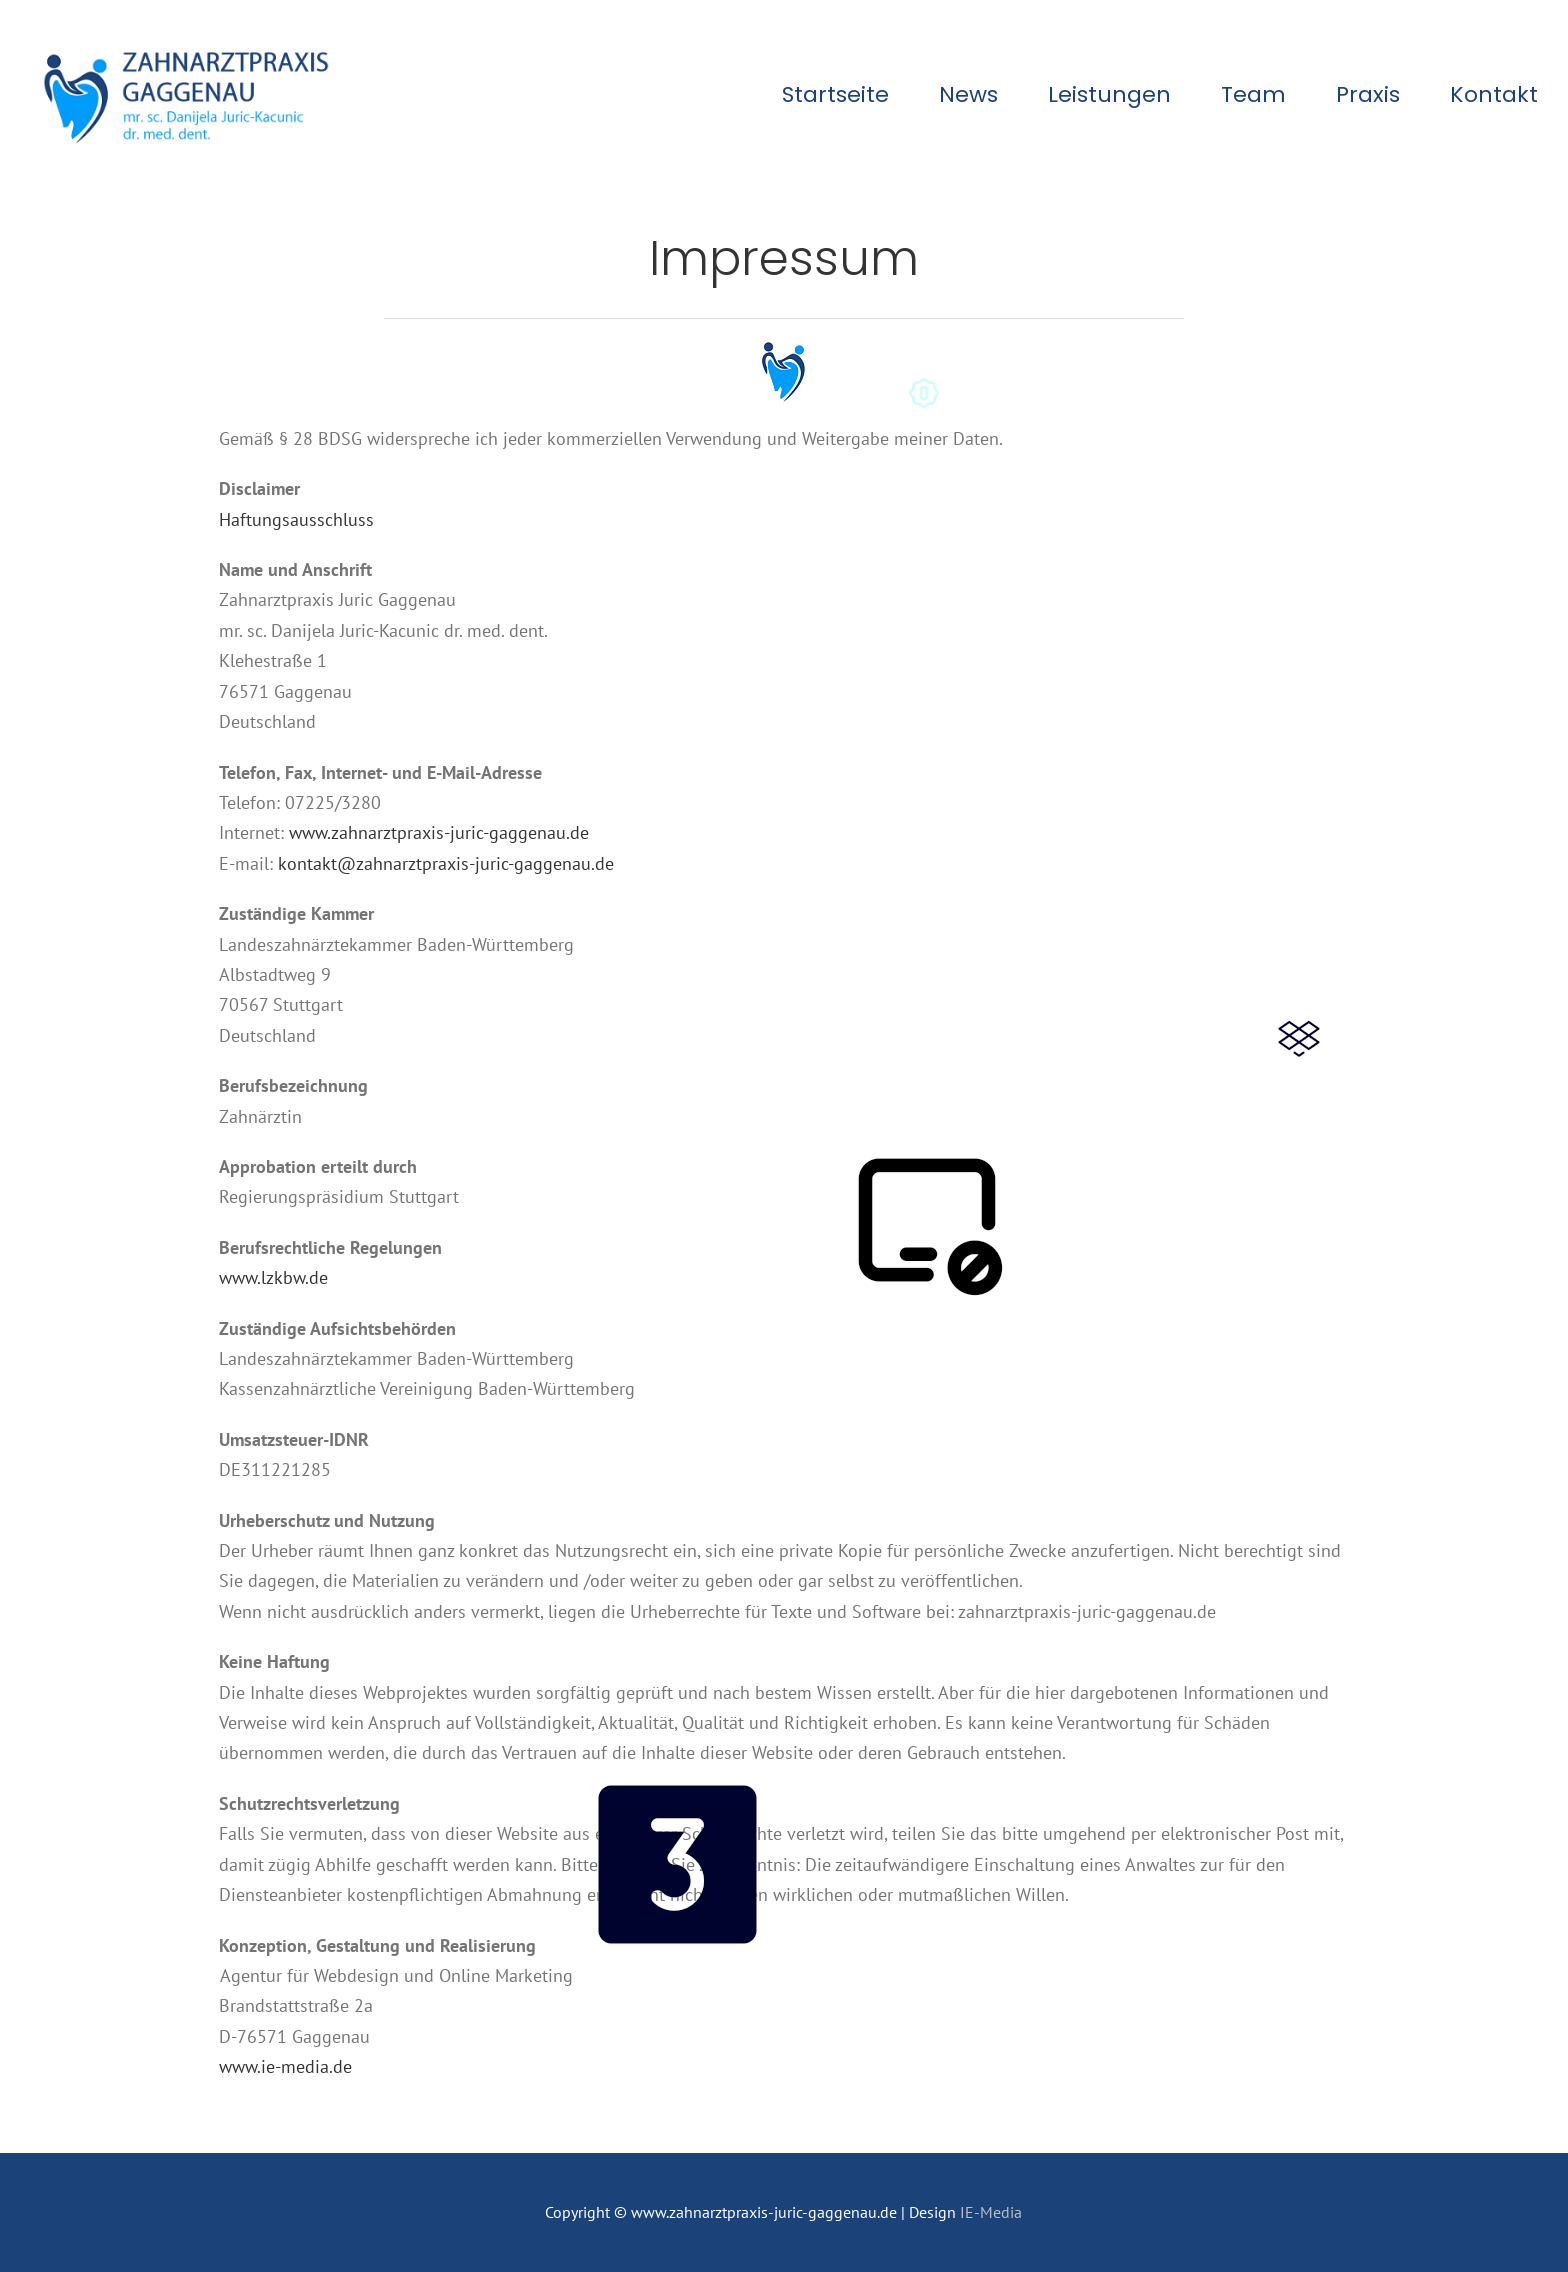 The height and width of the screenshot is (2272, 1568). What do you see at coordinates (1299, 1037) in the screenshot?
I see `open dropbox cloud storage` at bounding box center [1299, 1037].